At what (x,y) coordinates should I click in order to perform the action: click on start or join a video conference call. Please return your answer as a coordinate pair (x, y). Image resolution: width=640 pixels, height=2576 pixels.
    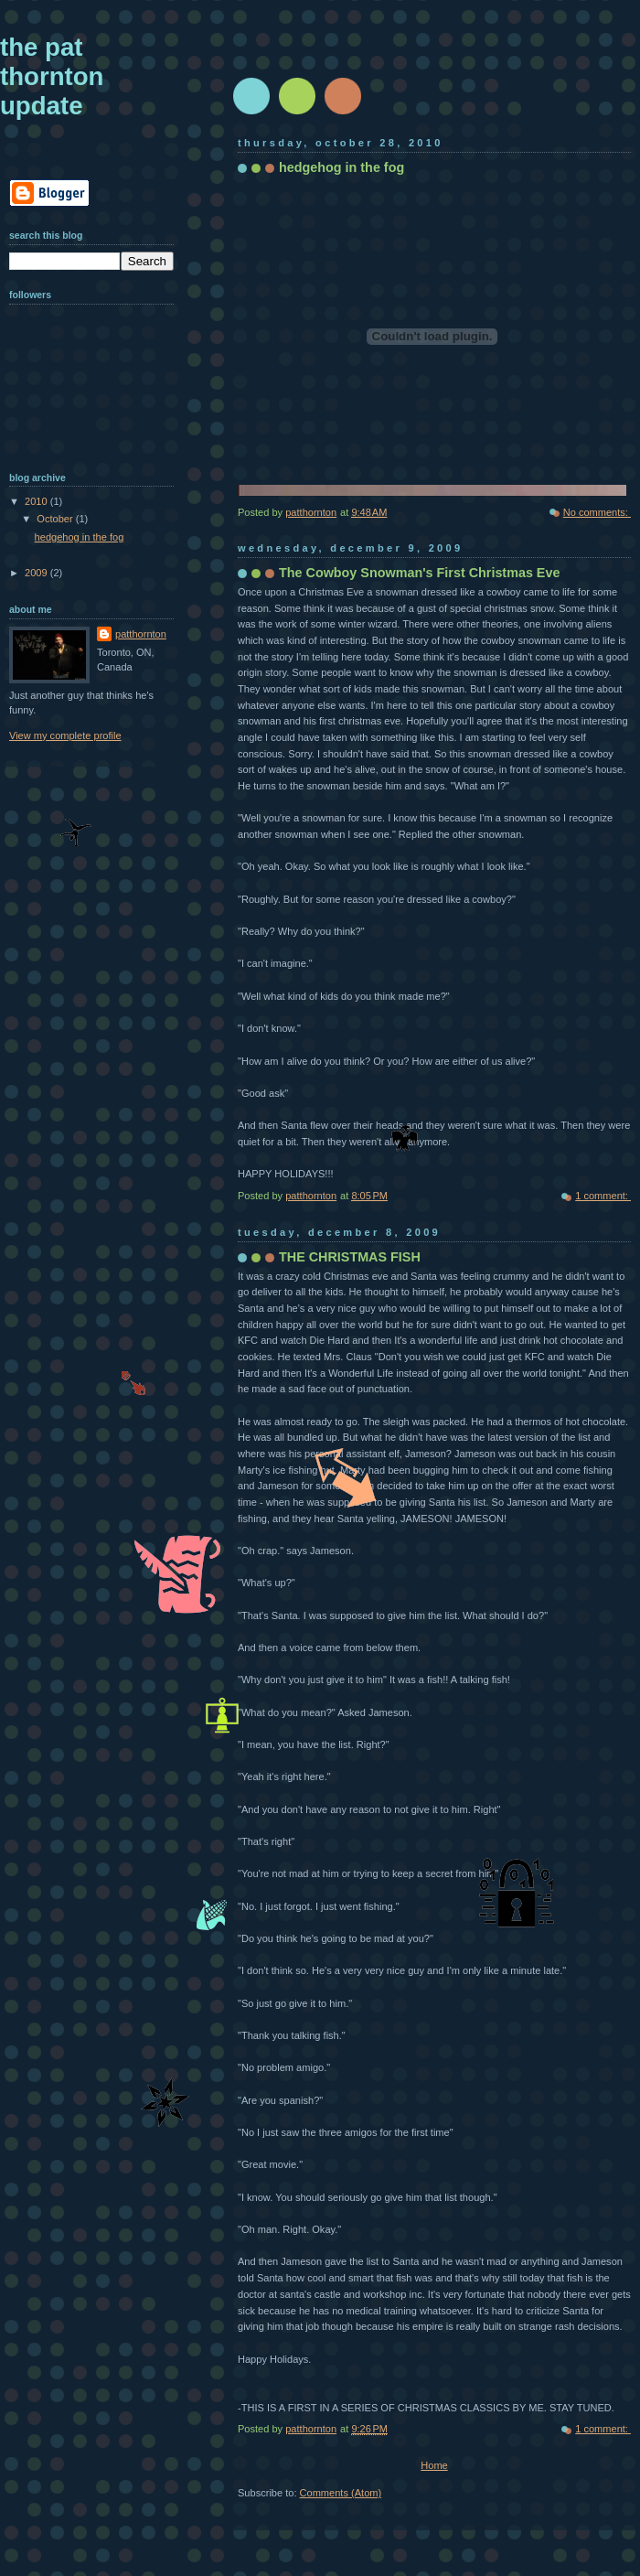
    Looking at the image, I should click on (222, 1715).